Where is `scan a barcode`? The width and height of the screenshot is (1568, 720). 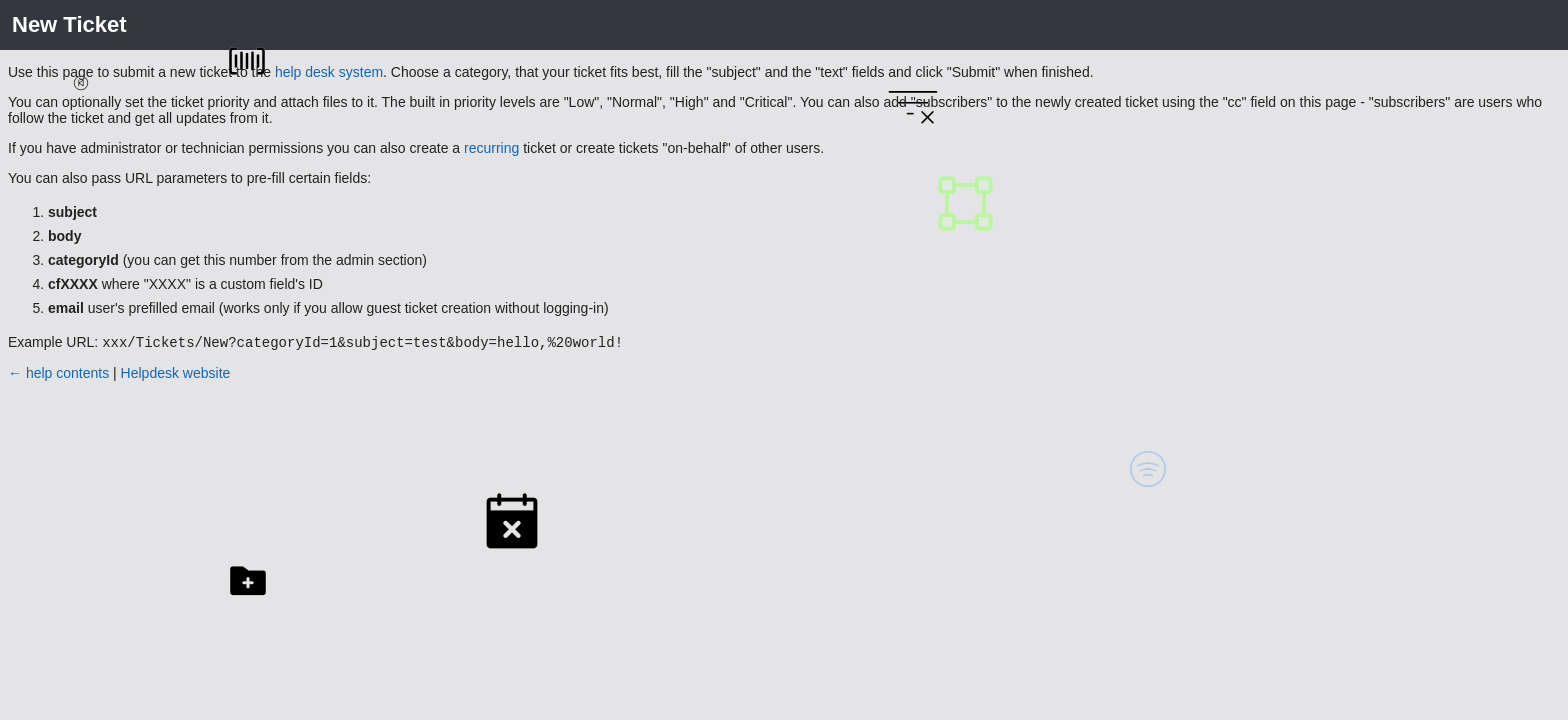
scan a barcode is located at coordinates (247, 61).